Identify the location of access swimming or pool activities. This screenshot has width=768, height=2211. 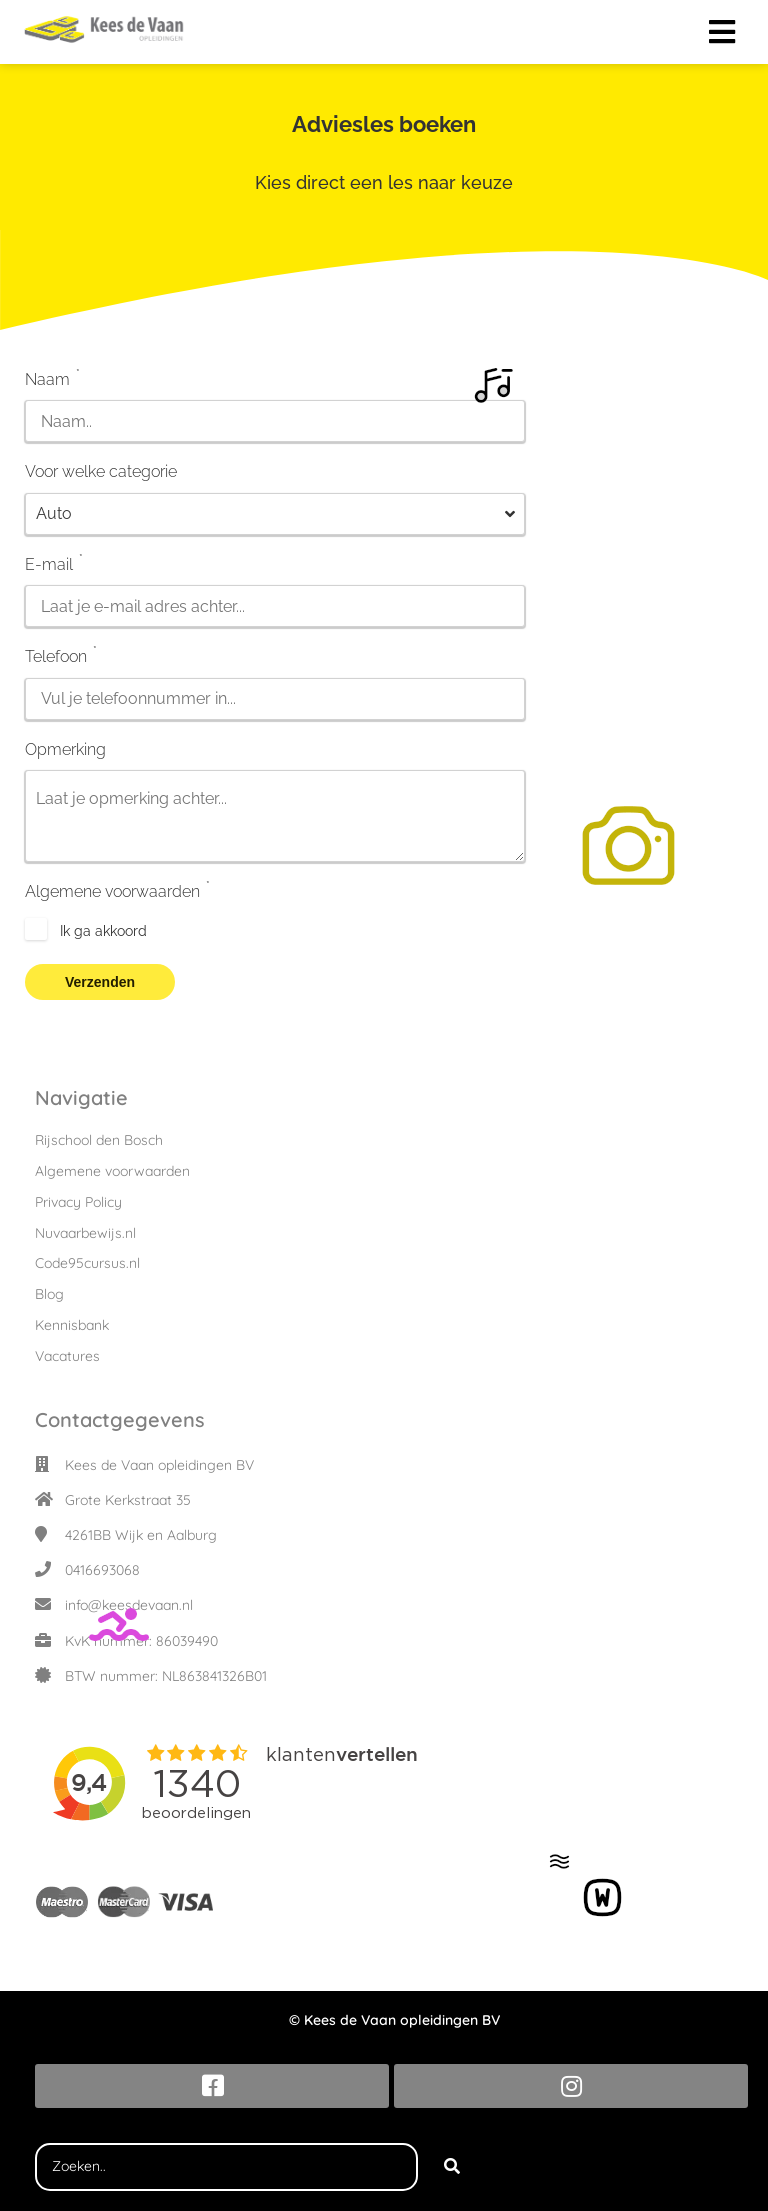
(119, 1623).